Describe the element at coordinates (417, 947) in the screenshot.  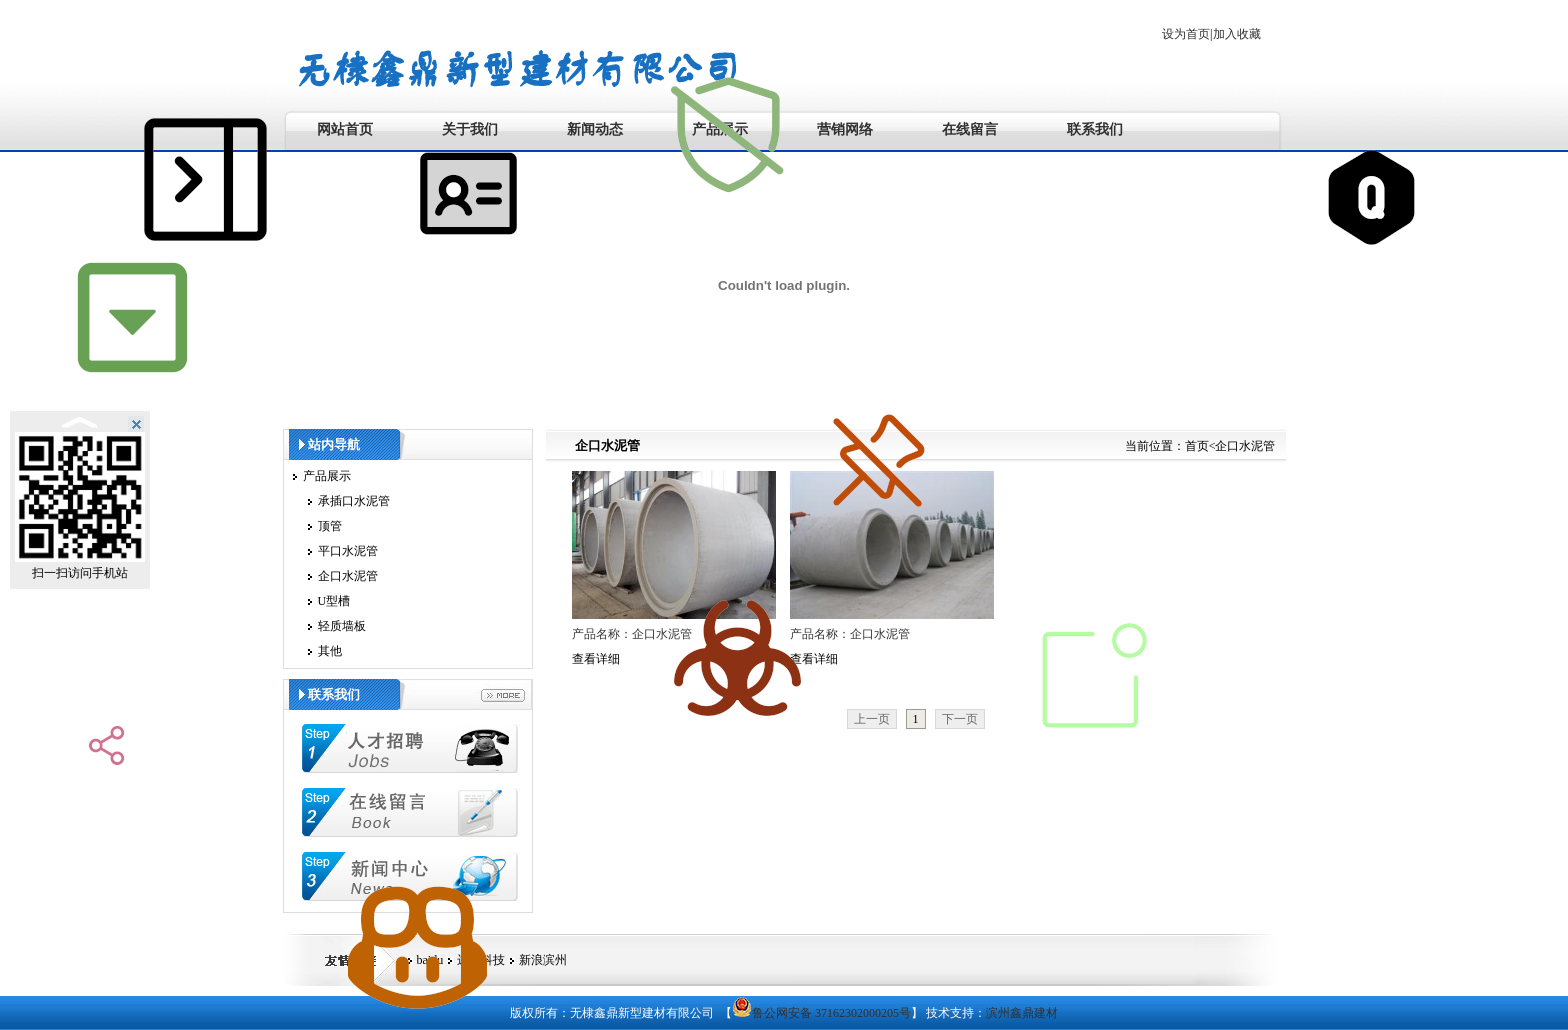
I see `access github copilot ai assistant` at that location.